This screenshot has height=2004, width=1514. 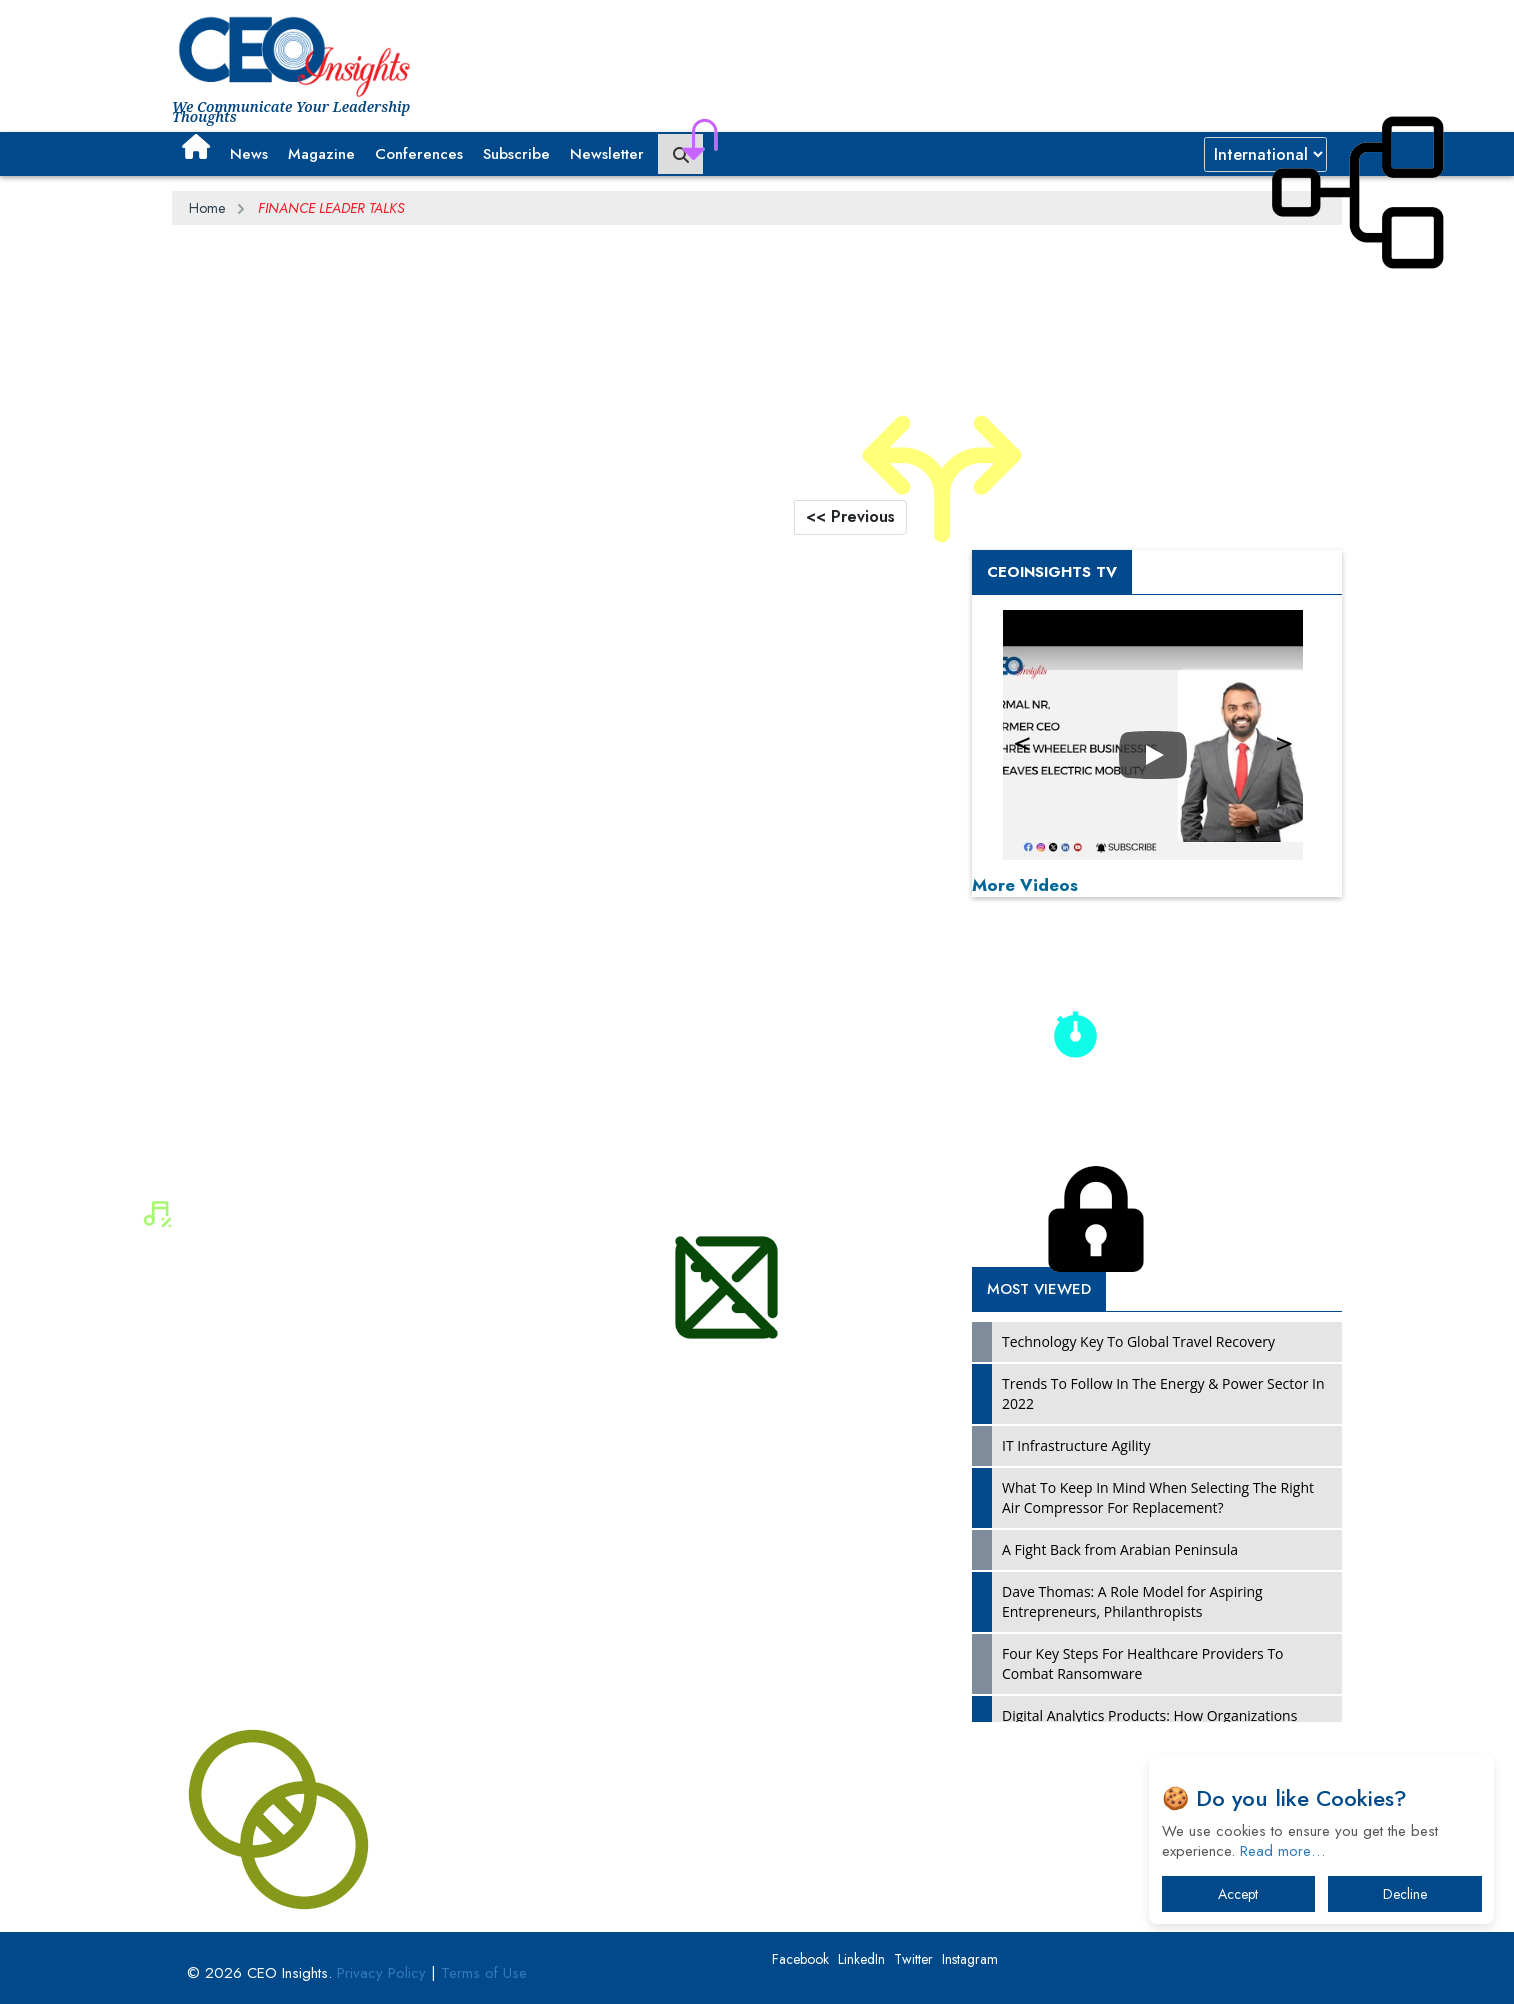 What do you see at coordinates (701, 139) in the screenshot?
I see `undo or reverse previous action` at bounding box center [701, 139].